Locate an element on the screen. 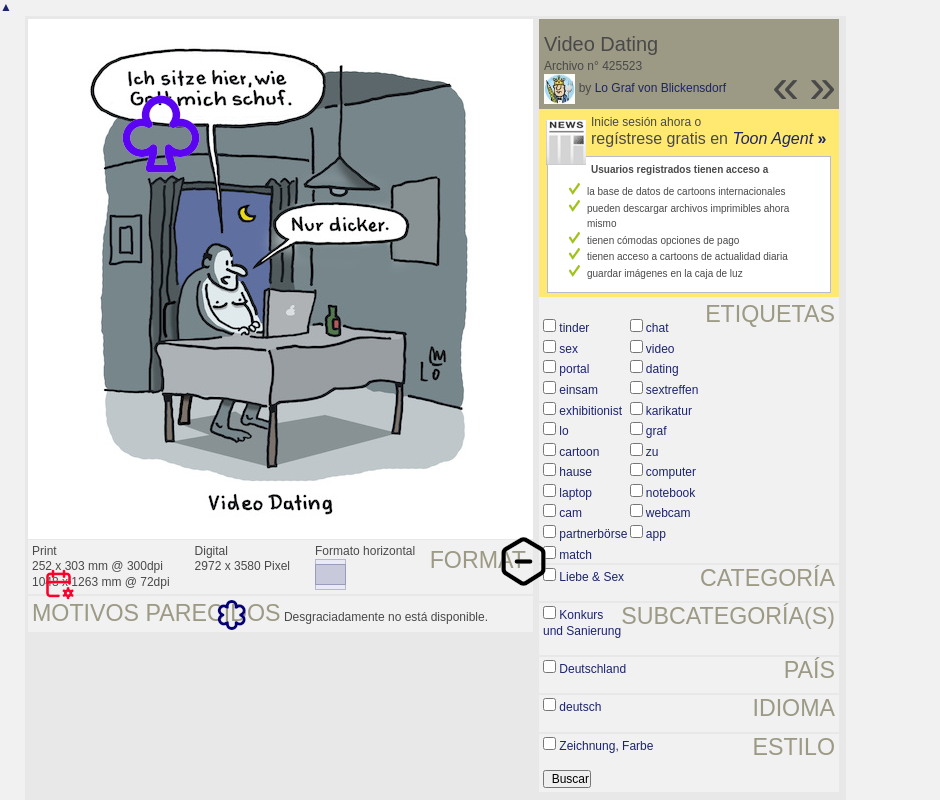  remove item from collection is located at coordinates (523, 561).